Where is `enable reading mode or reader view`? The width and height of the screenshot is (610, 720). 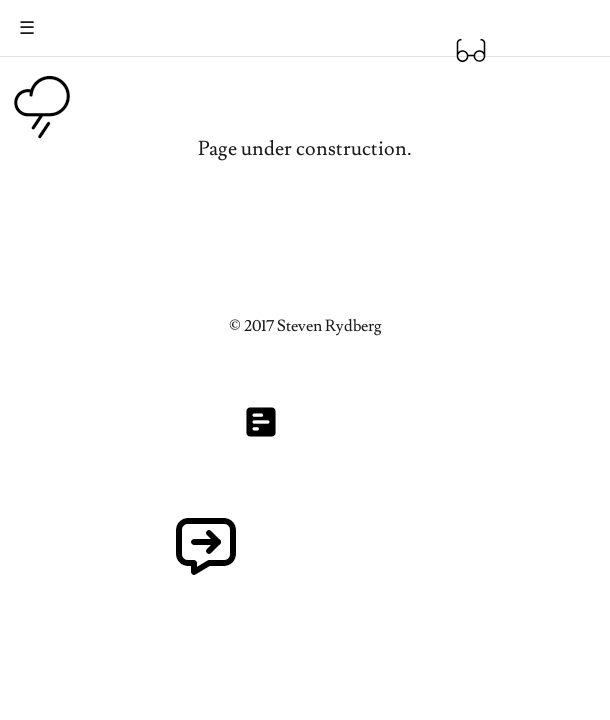 enable reading mode or reader view is located at coordinates (471, 51).